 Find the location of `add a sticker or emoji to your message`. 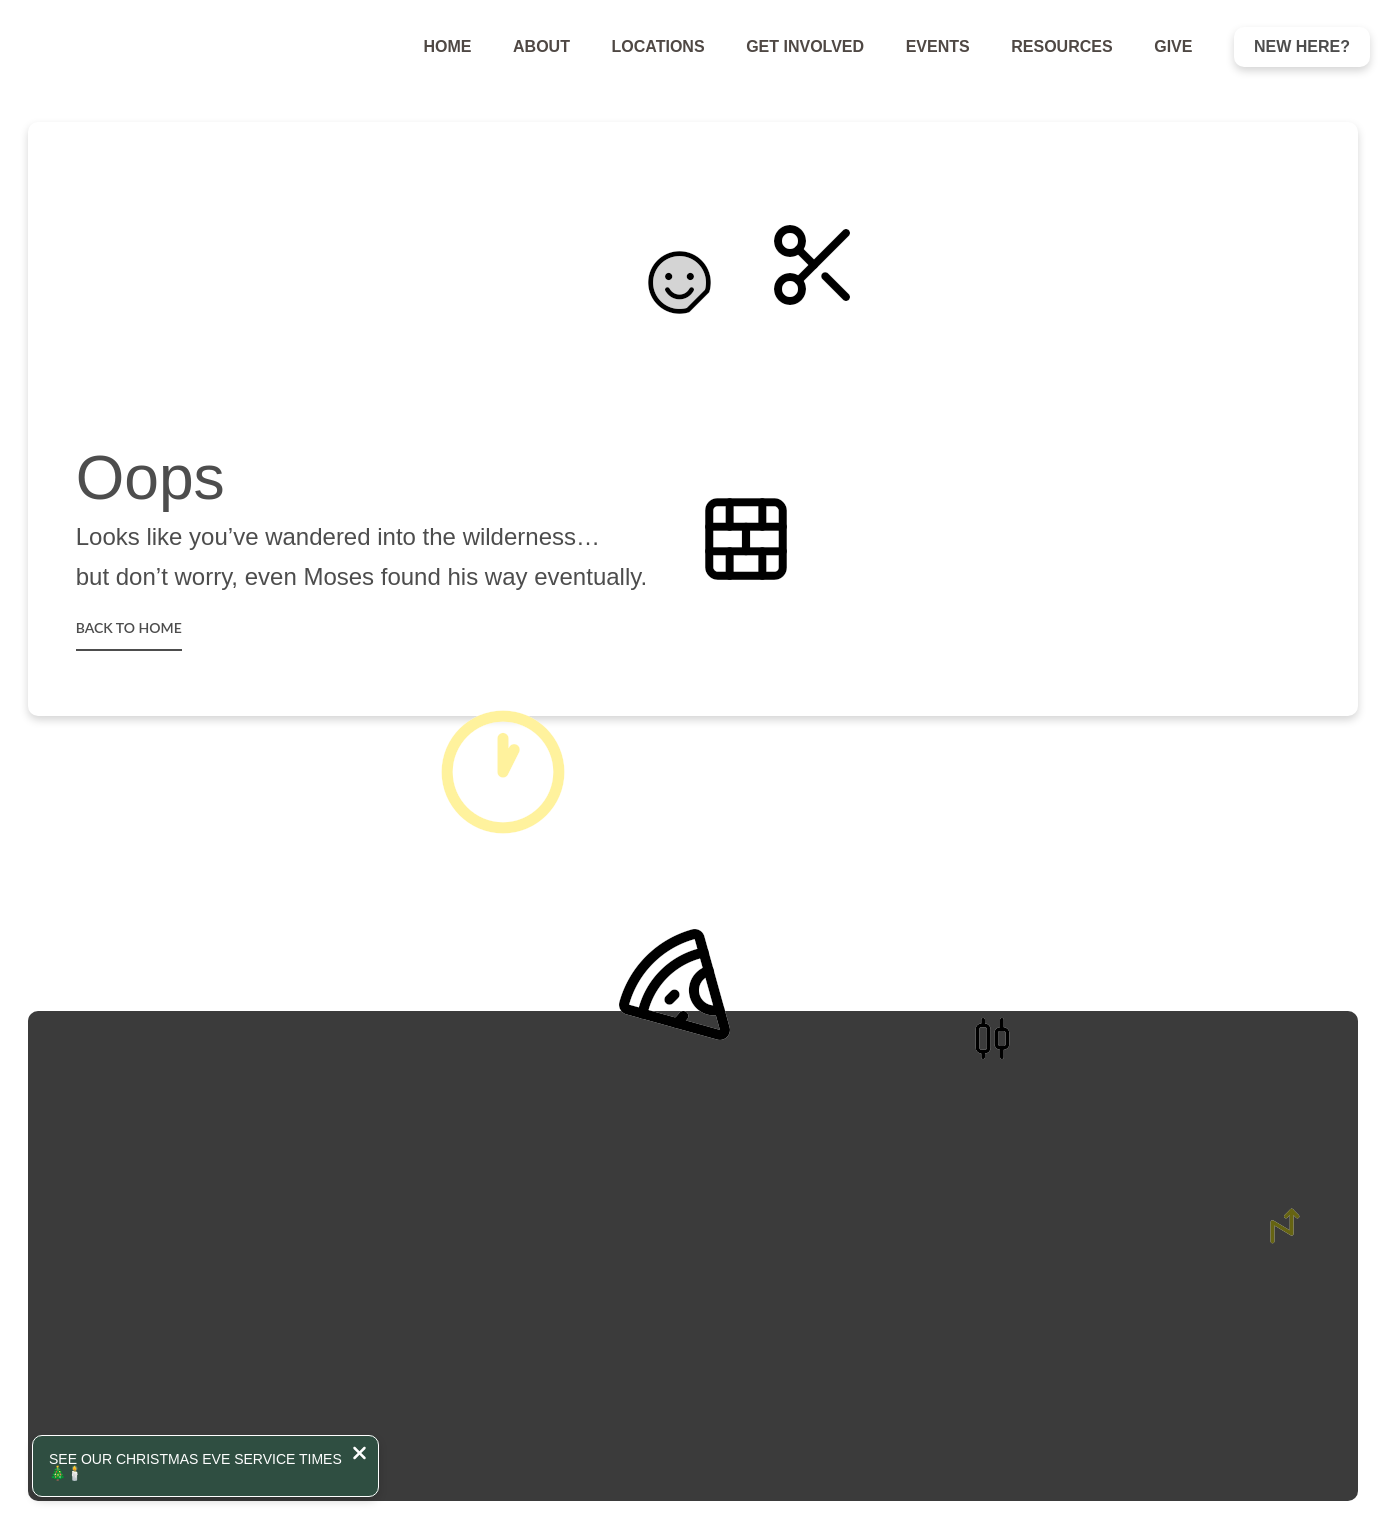

add a sticker or emoji to your message is located at coordinates (679, 282).